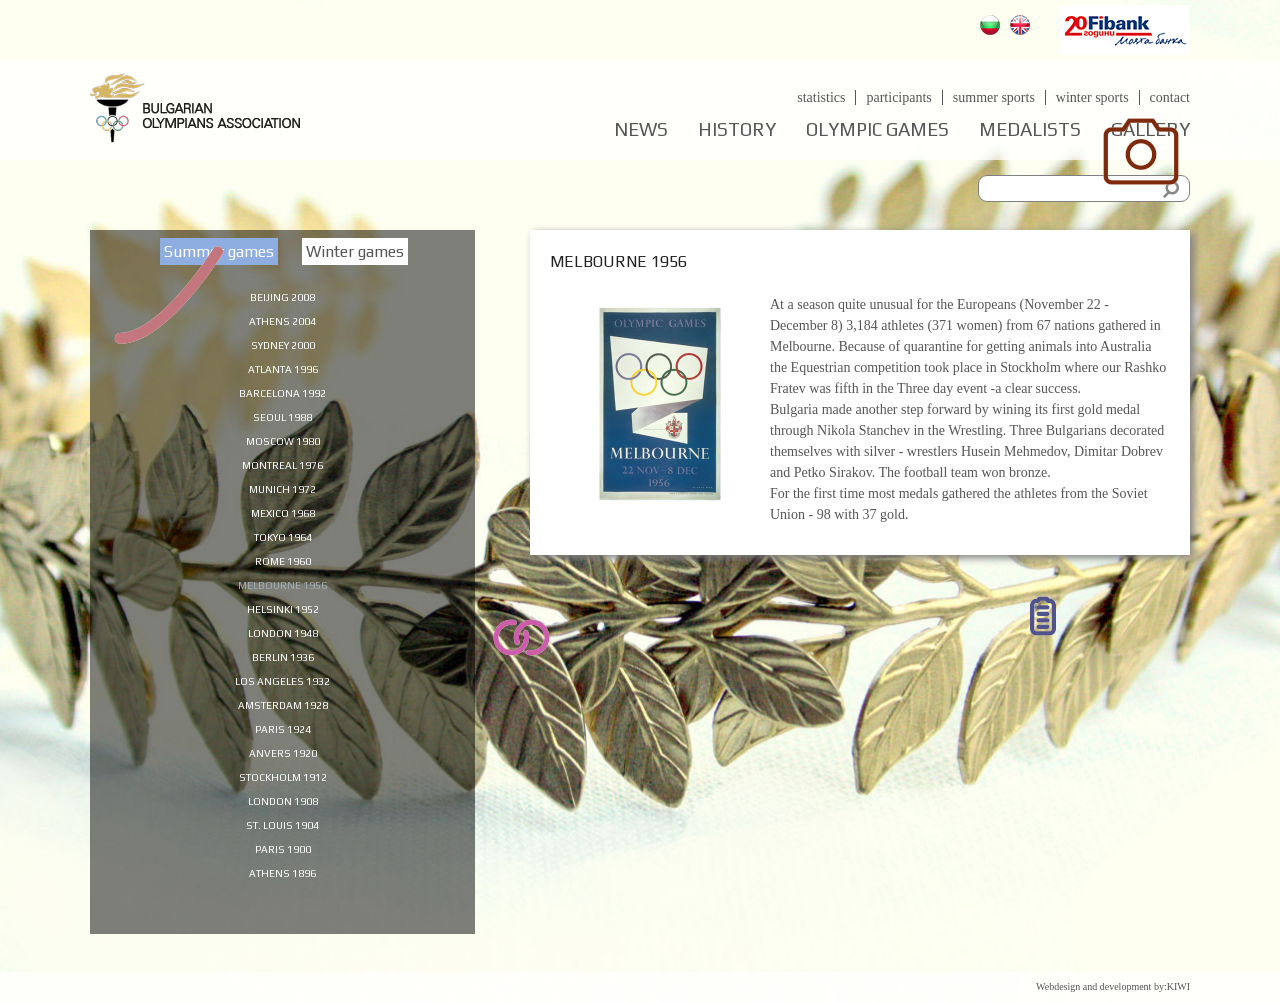  What do you see at coordinates (521, 637) in the screenshot?
I see `view connections or relationships between items` at bounding box center [521, 637].